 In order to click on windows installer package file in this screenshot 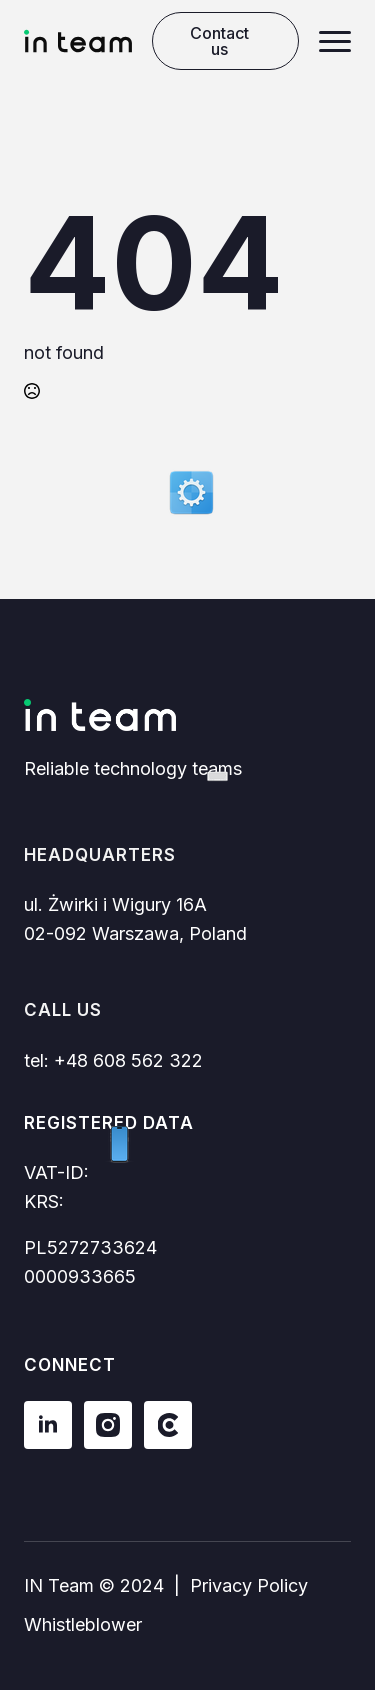, I will do `click(191, 492)`.